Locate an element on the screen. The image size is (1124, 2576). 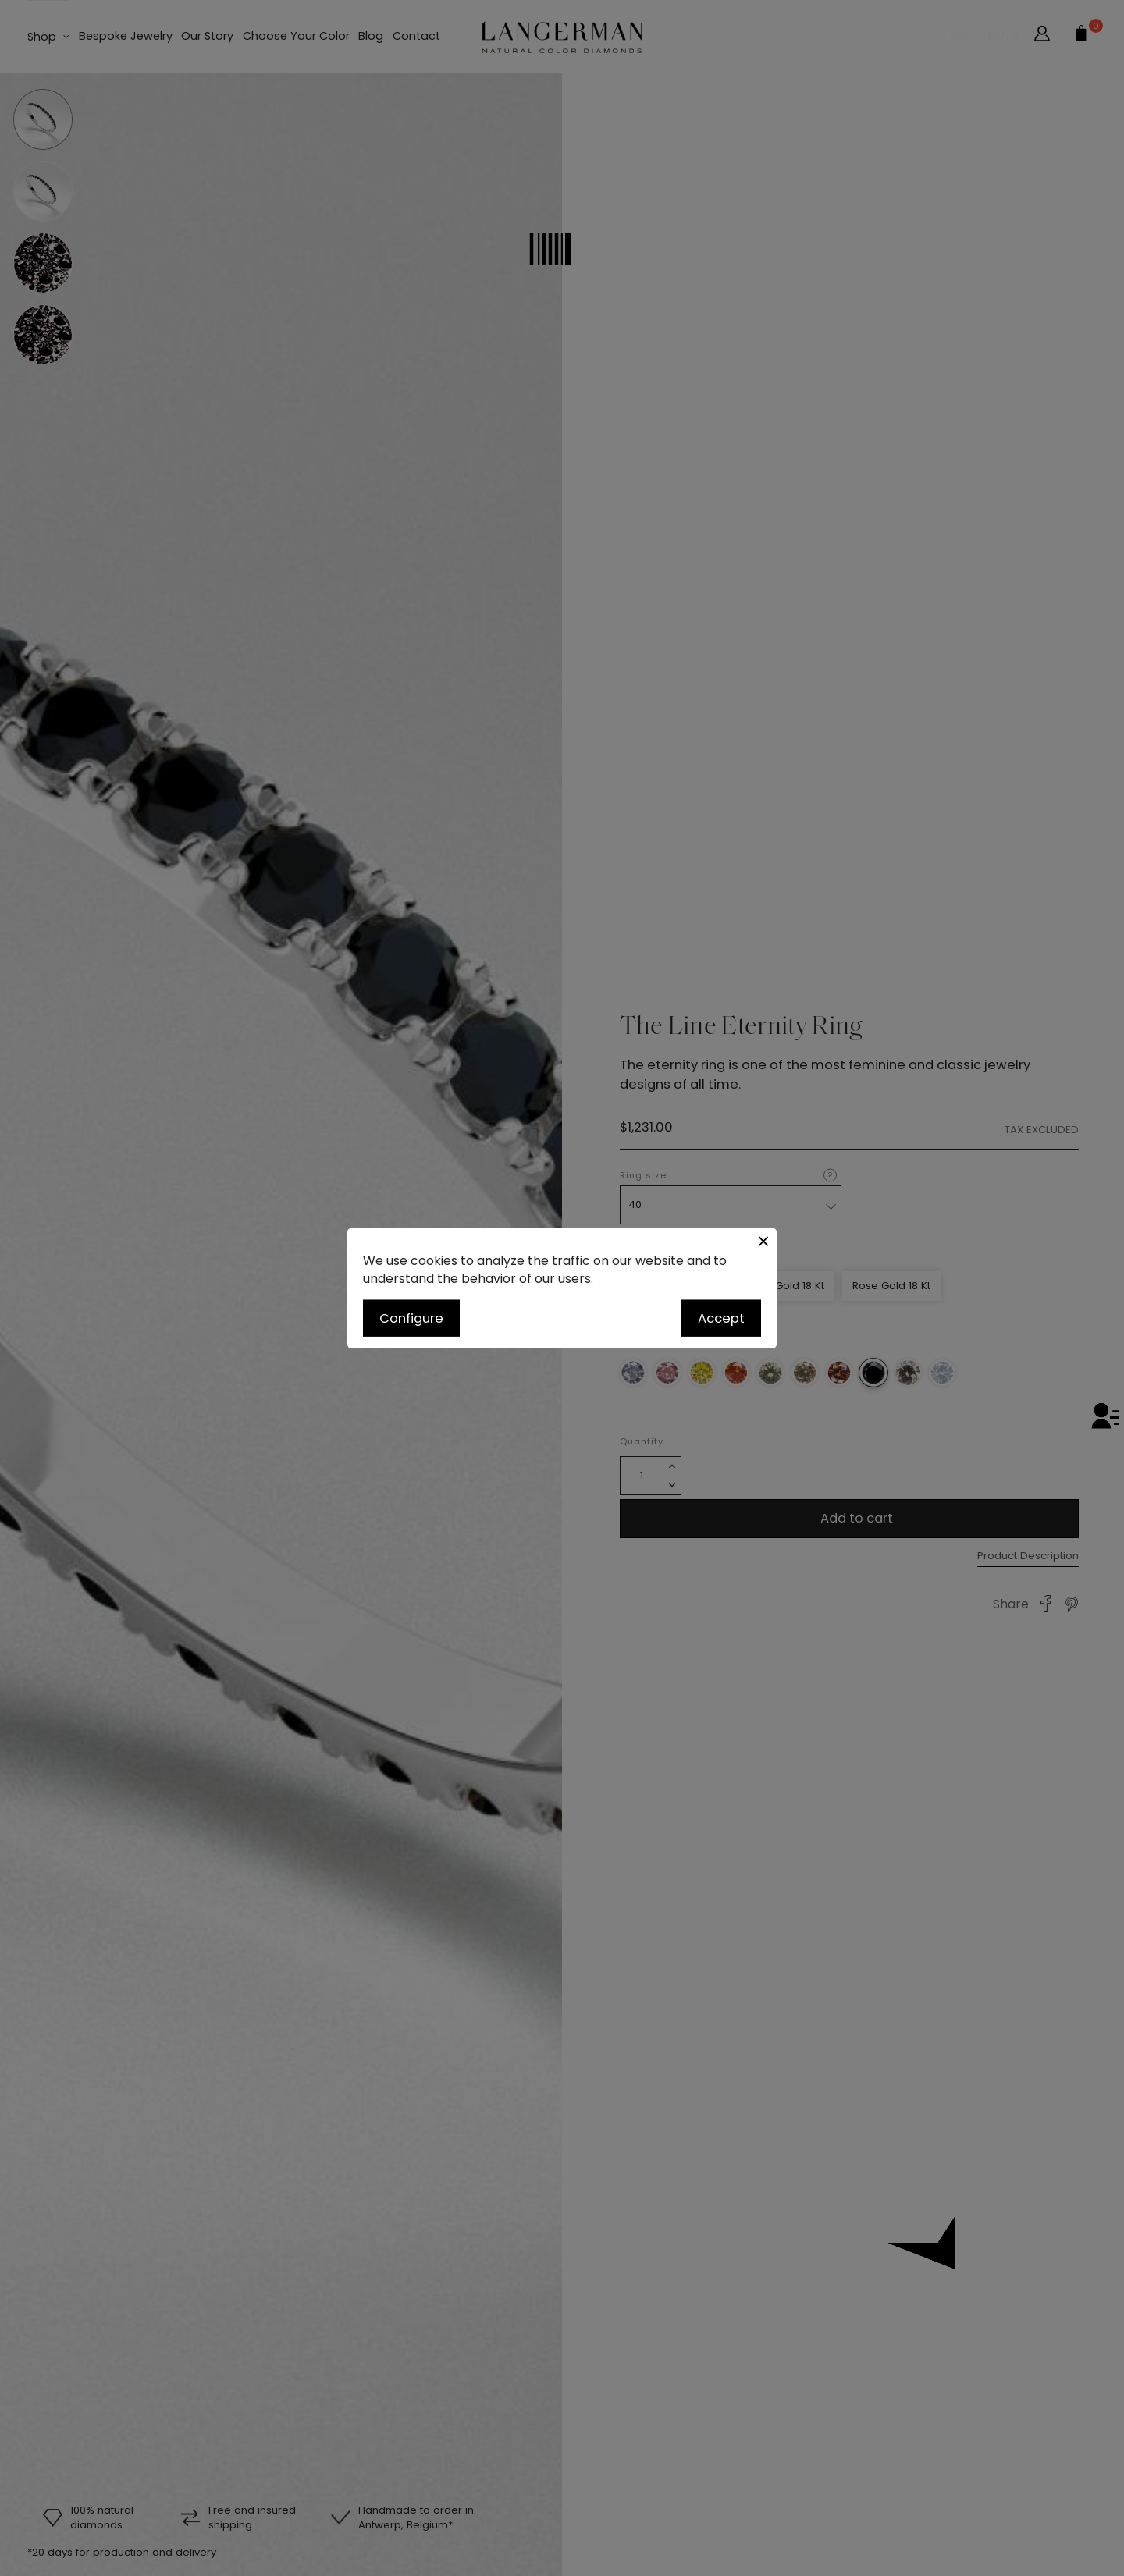
open FACEIT gaming platform is located at coordinates (922, 2243).